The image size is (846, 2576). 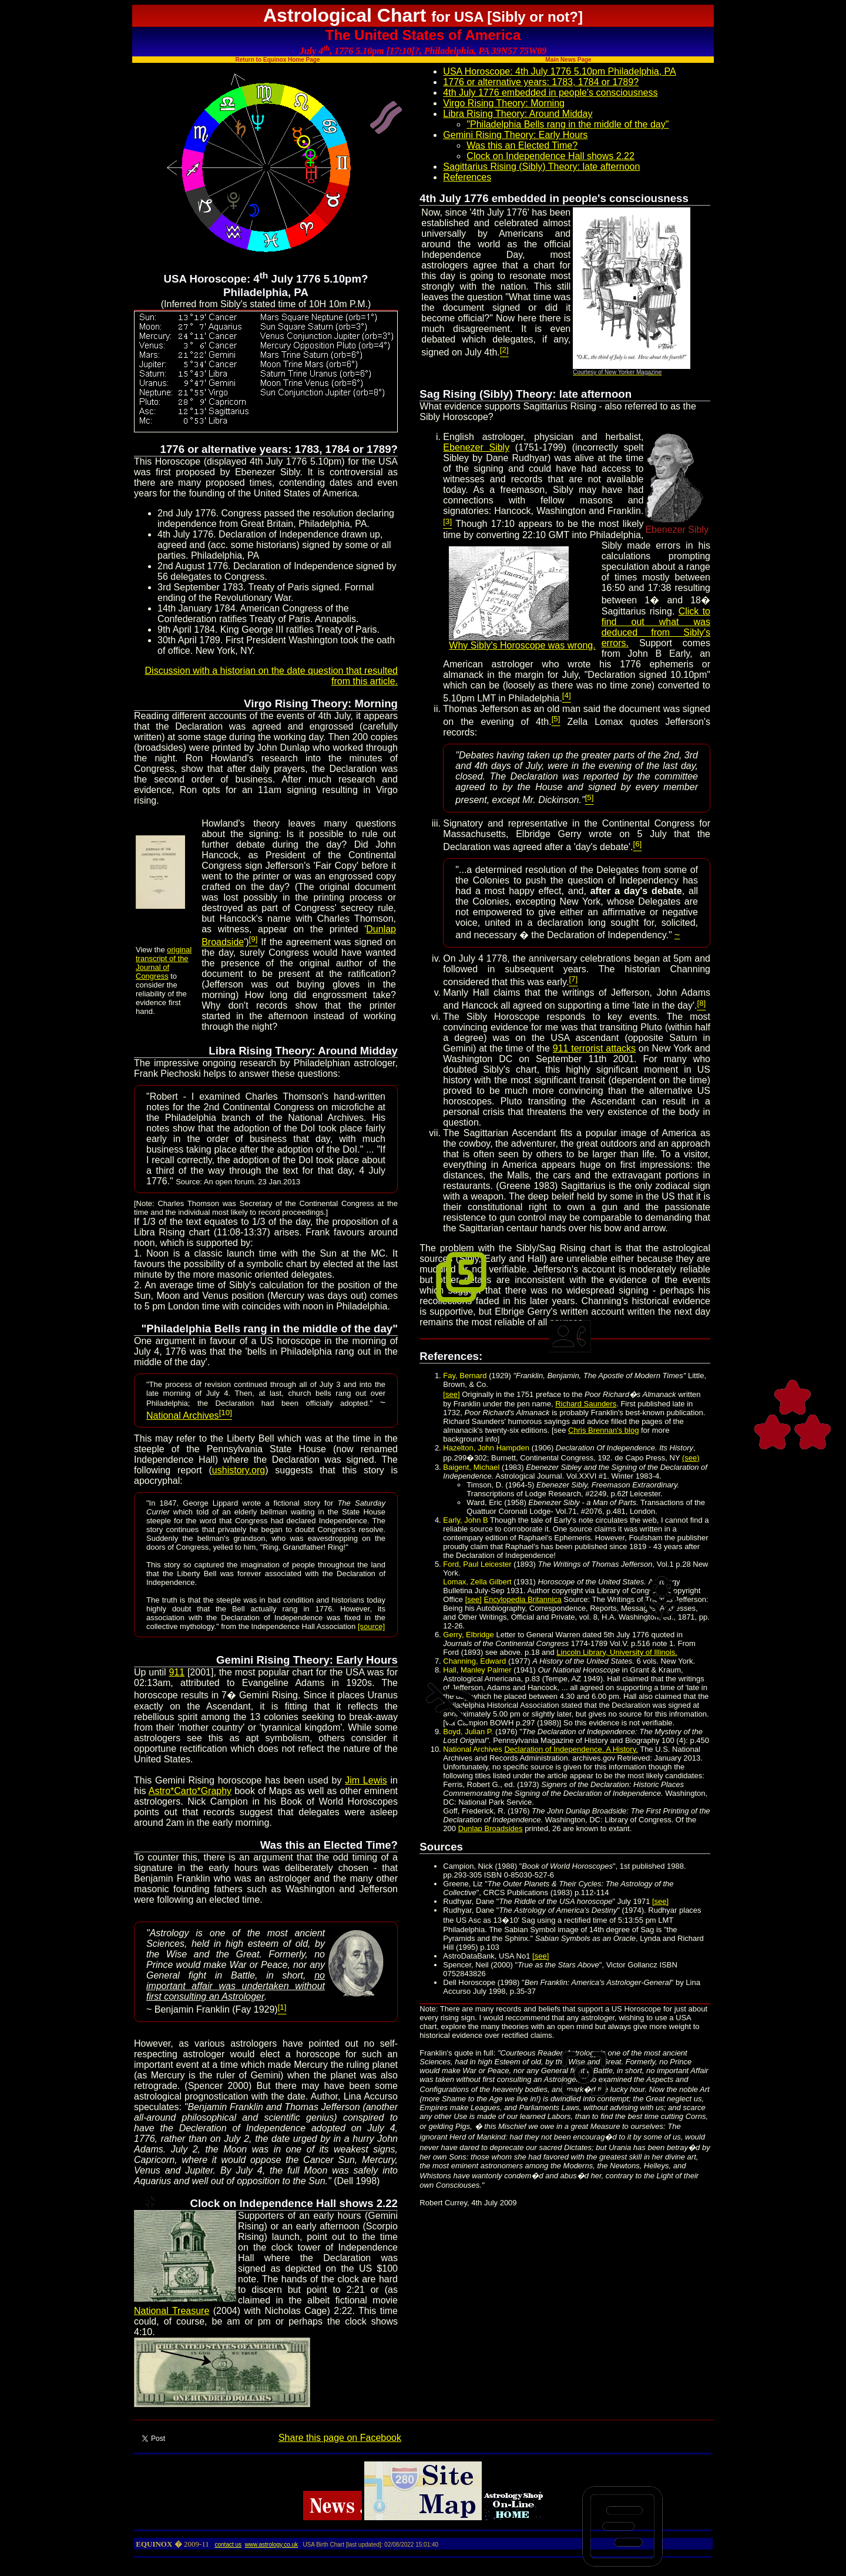 What do you see at coordinates (793, 1415) in the screenshot?
I see `view ratings or reviews` at bounding box center [793, 1415].